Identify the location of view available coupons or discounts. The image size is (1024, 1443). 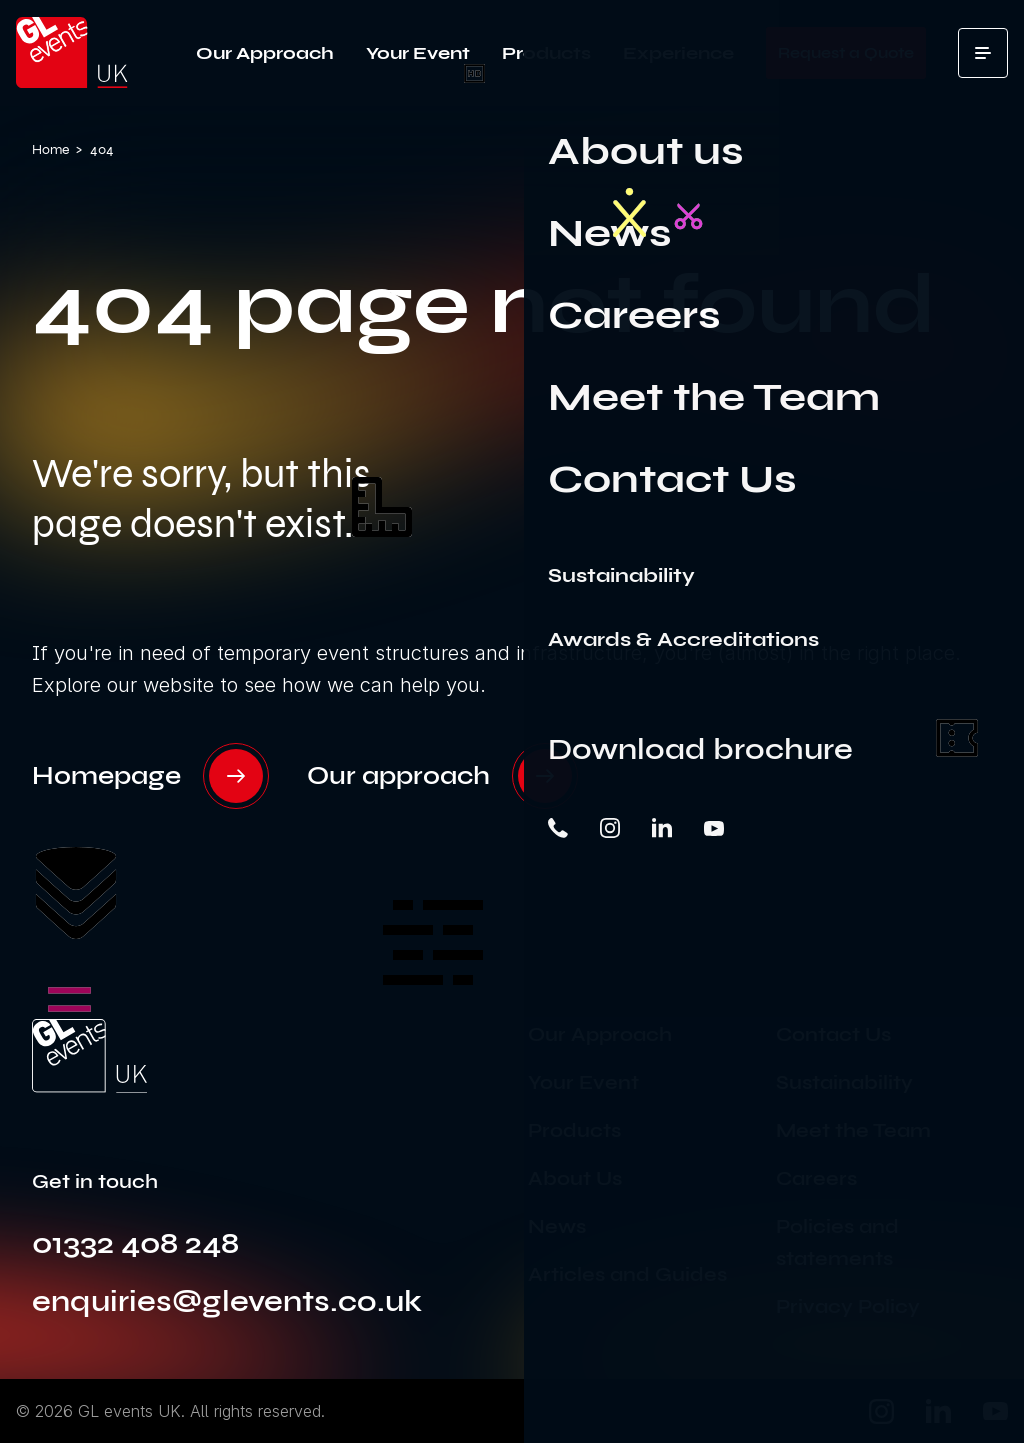
(957, 738).